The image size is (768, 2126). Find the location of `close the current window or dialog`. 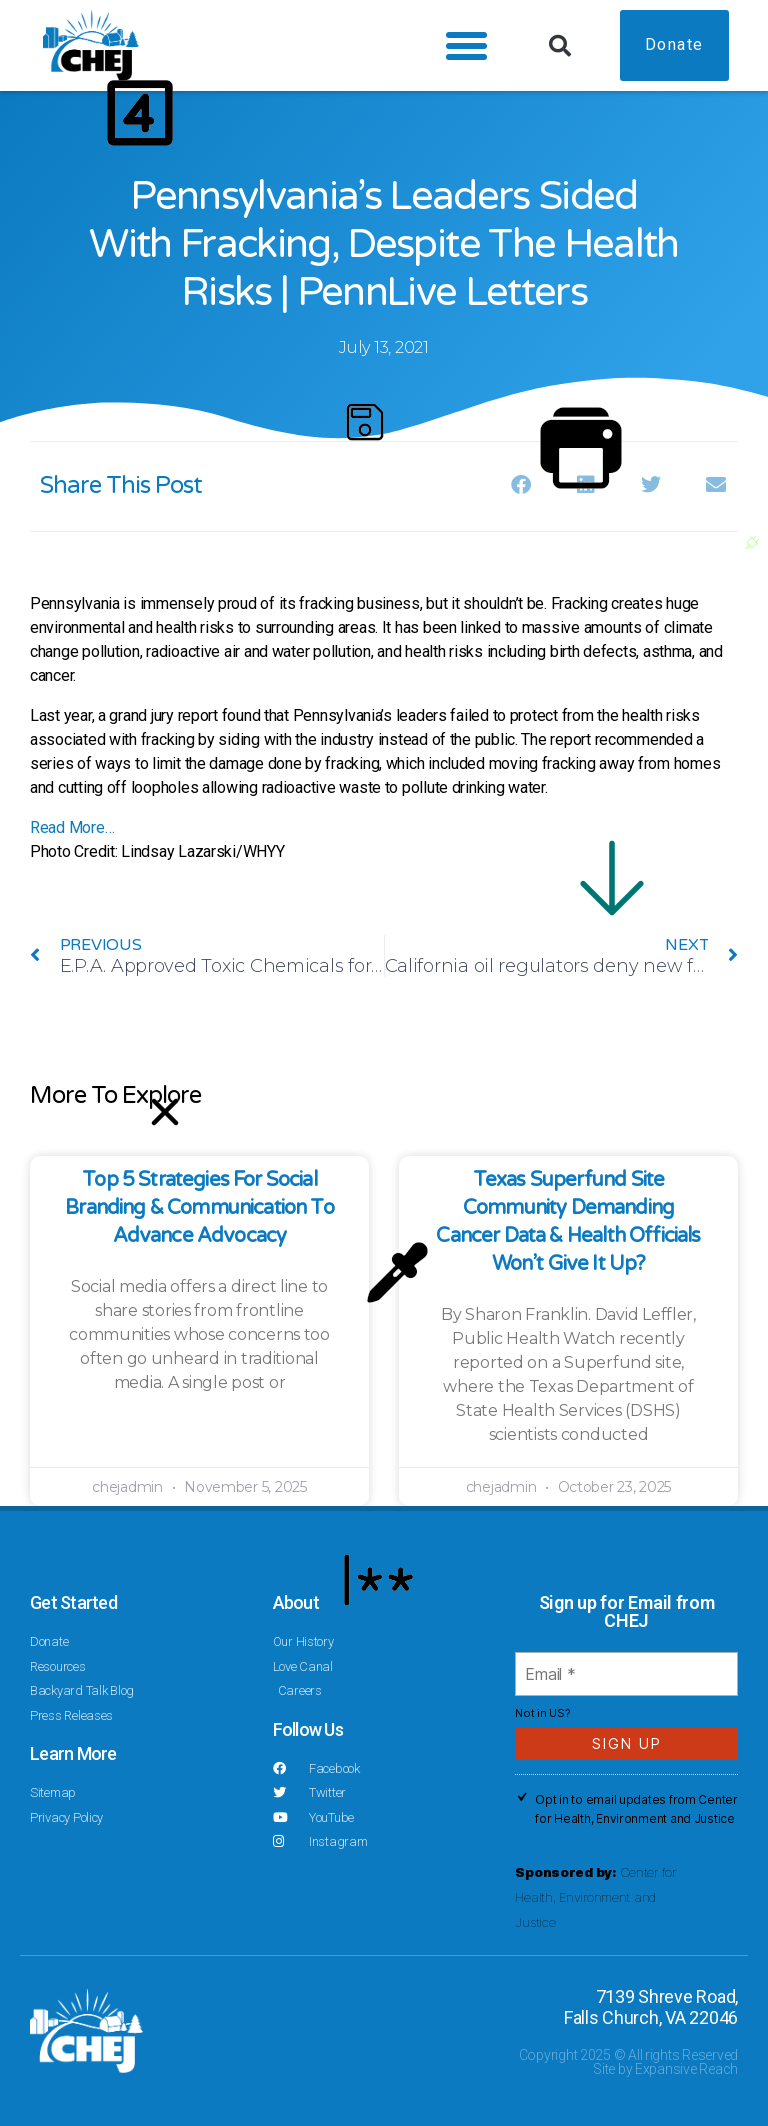

close the current window or dialog is located at coordinates (165, 1112).